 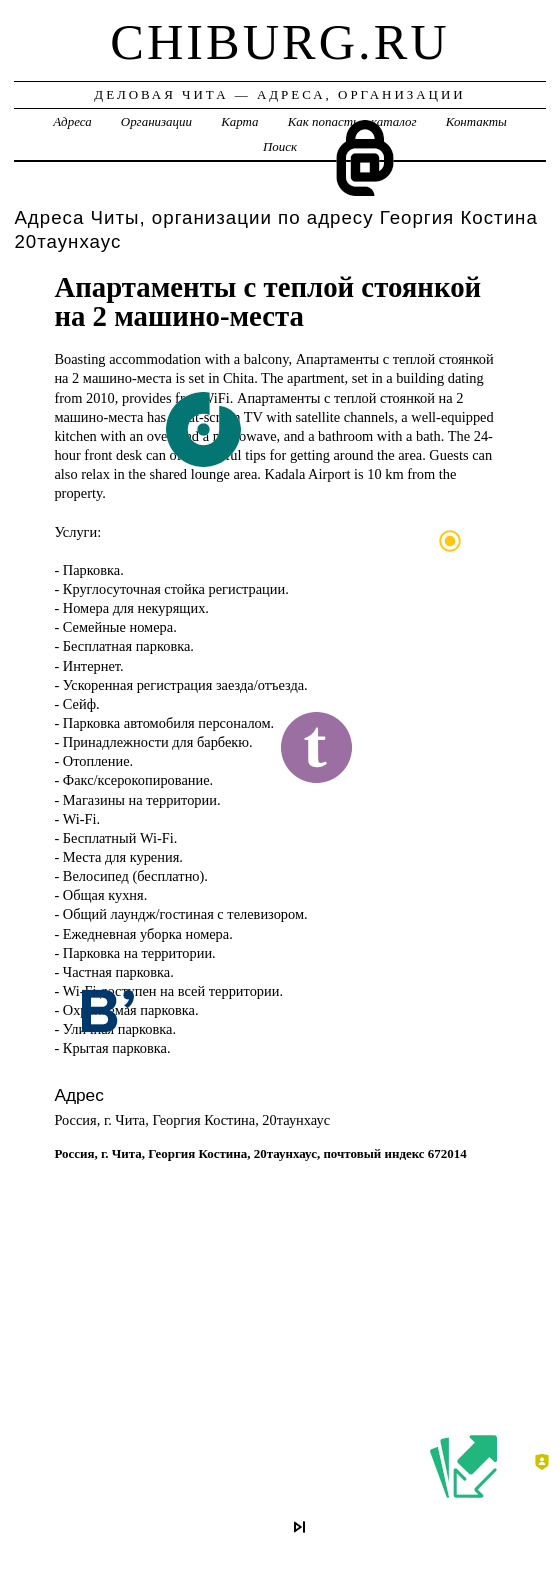 I want to click on selected radio button option, so click(x=450, y=541).